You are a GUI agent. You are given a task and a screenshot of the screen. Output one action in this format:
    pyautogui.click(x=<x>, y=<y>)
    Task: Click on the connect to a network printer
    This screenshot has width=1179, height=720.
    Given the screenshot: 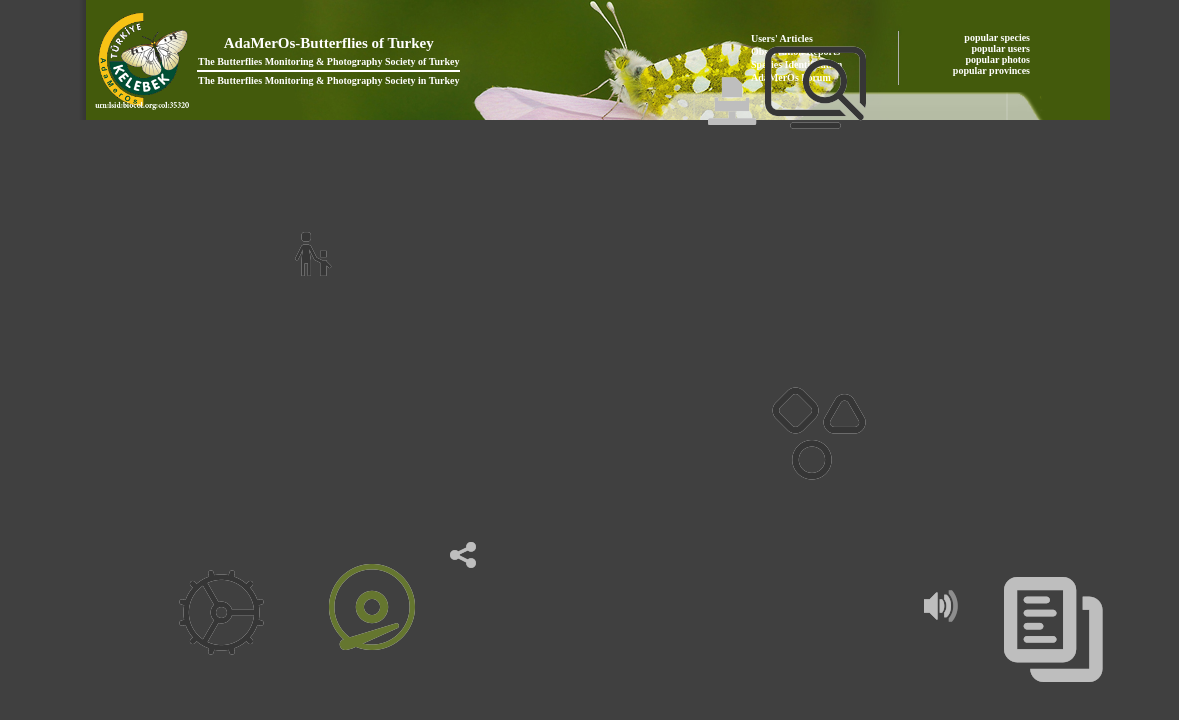 What is the action you would take?
    pyautogui.click(x=735, y=97)
    